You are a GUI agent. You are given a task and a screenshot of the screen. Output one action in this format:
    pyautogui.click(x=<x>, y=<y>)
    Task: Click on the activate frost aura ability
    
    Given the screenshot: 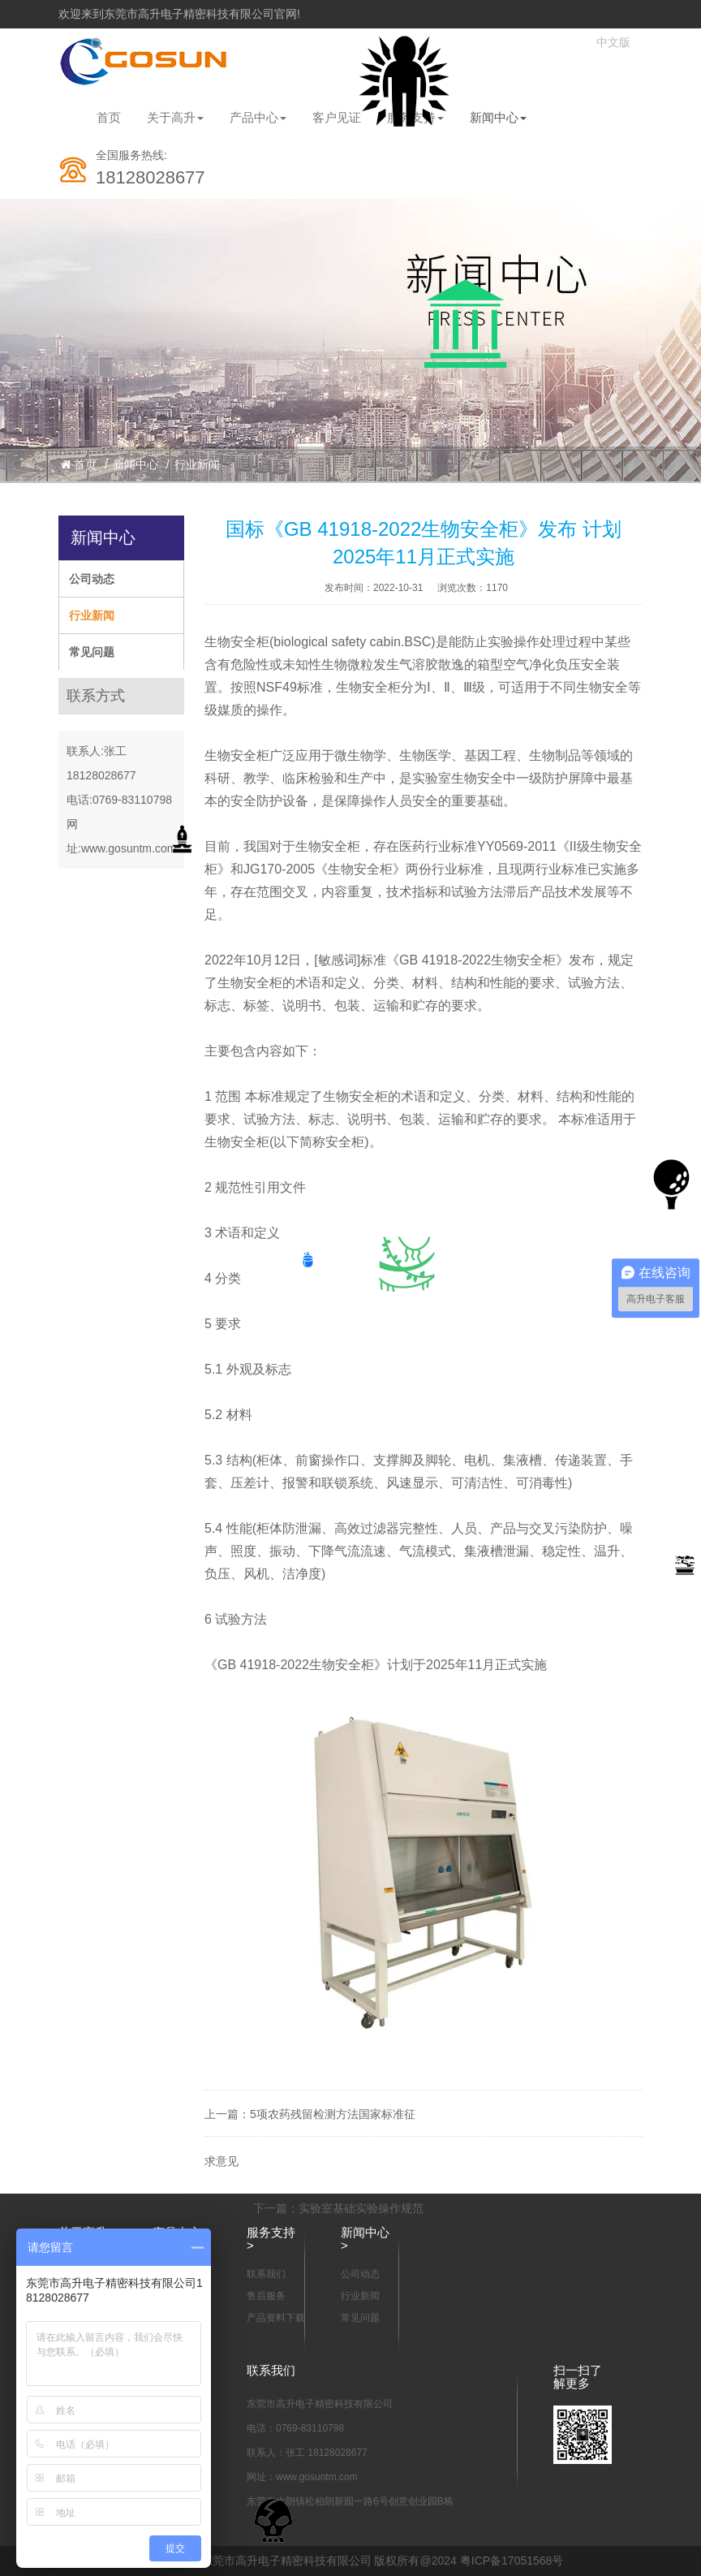 What is the action you would take?
    pyautogui.click(x=404, y=81)
    